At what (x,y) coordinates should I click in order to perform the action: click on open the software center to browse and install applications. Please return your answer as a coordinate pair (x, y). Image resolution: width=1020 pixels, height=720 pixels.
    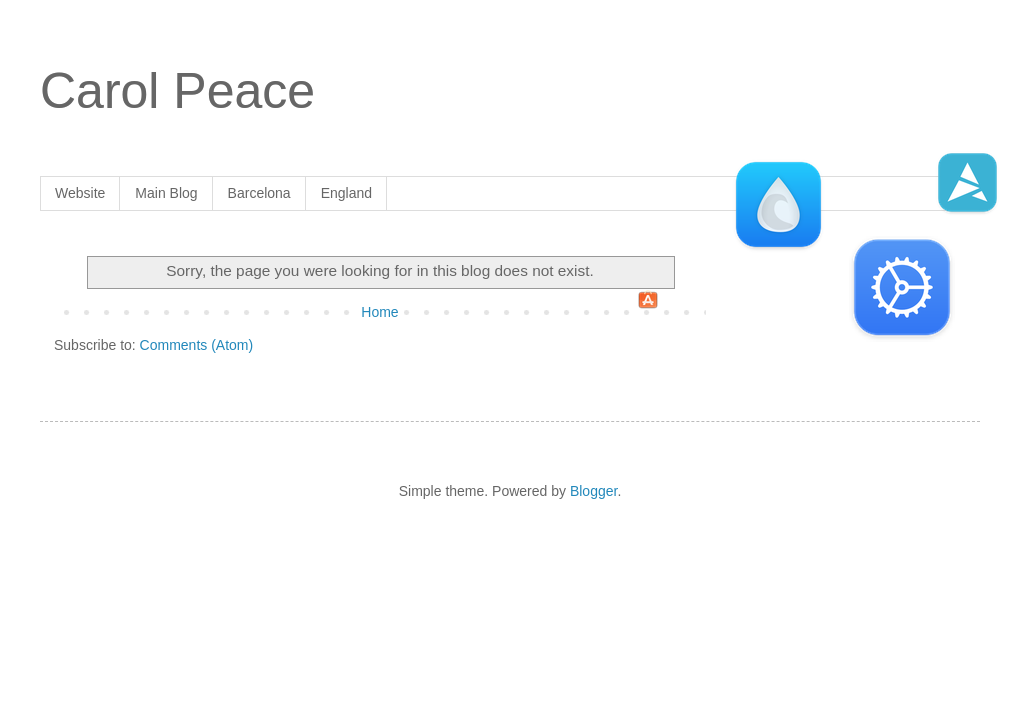
    Looking at the image, I should click on (648, 300).